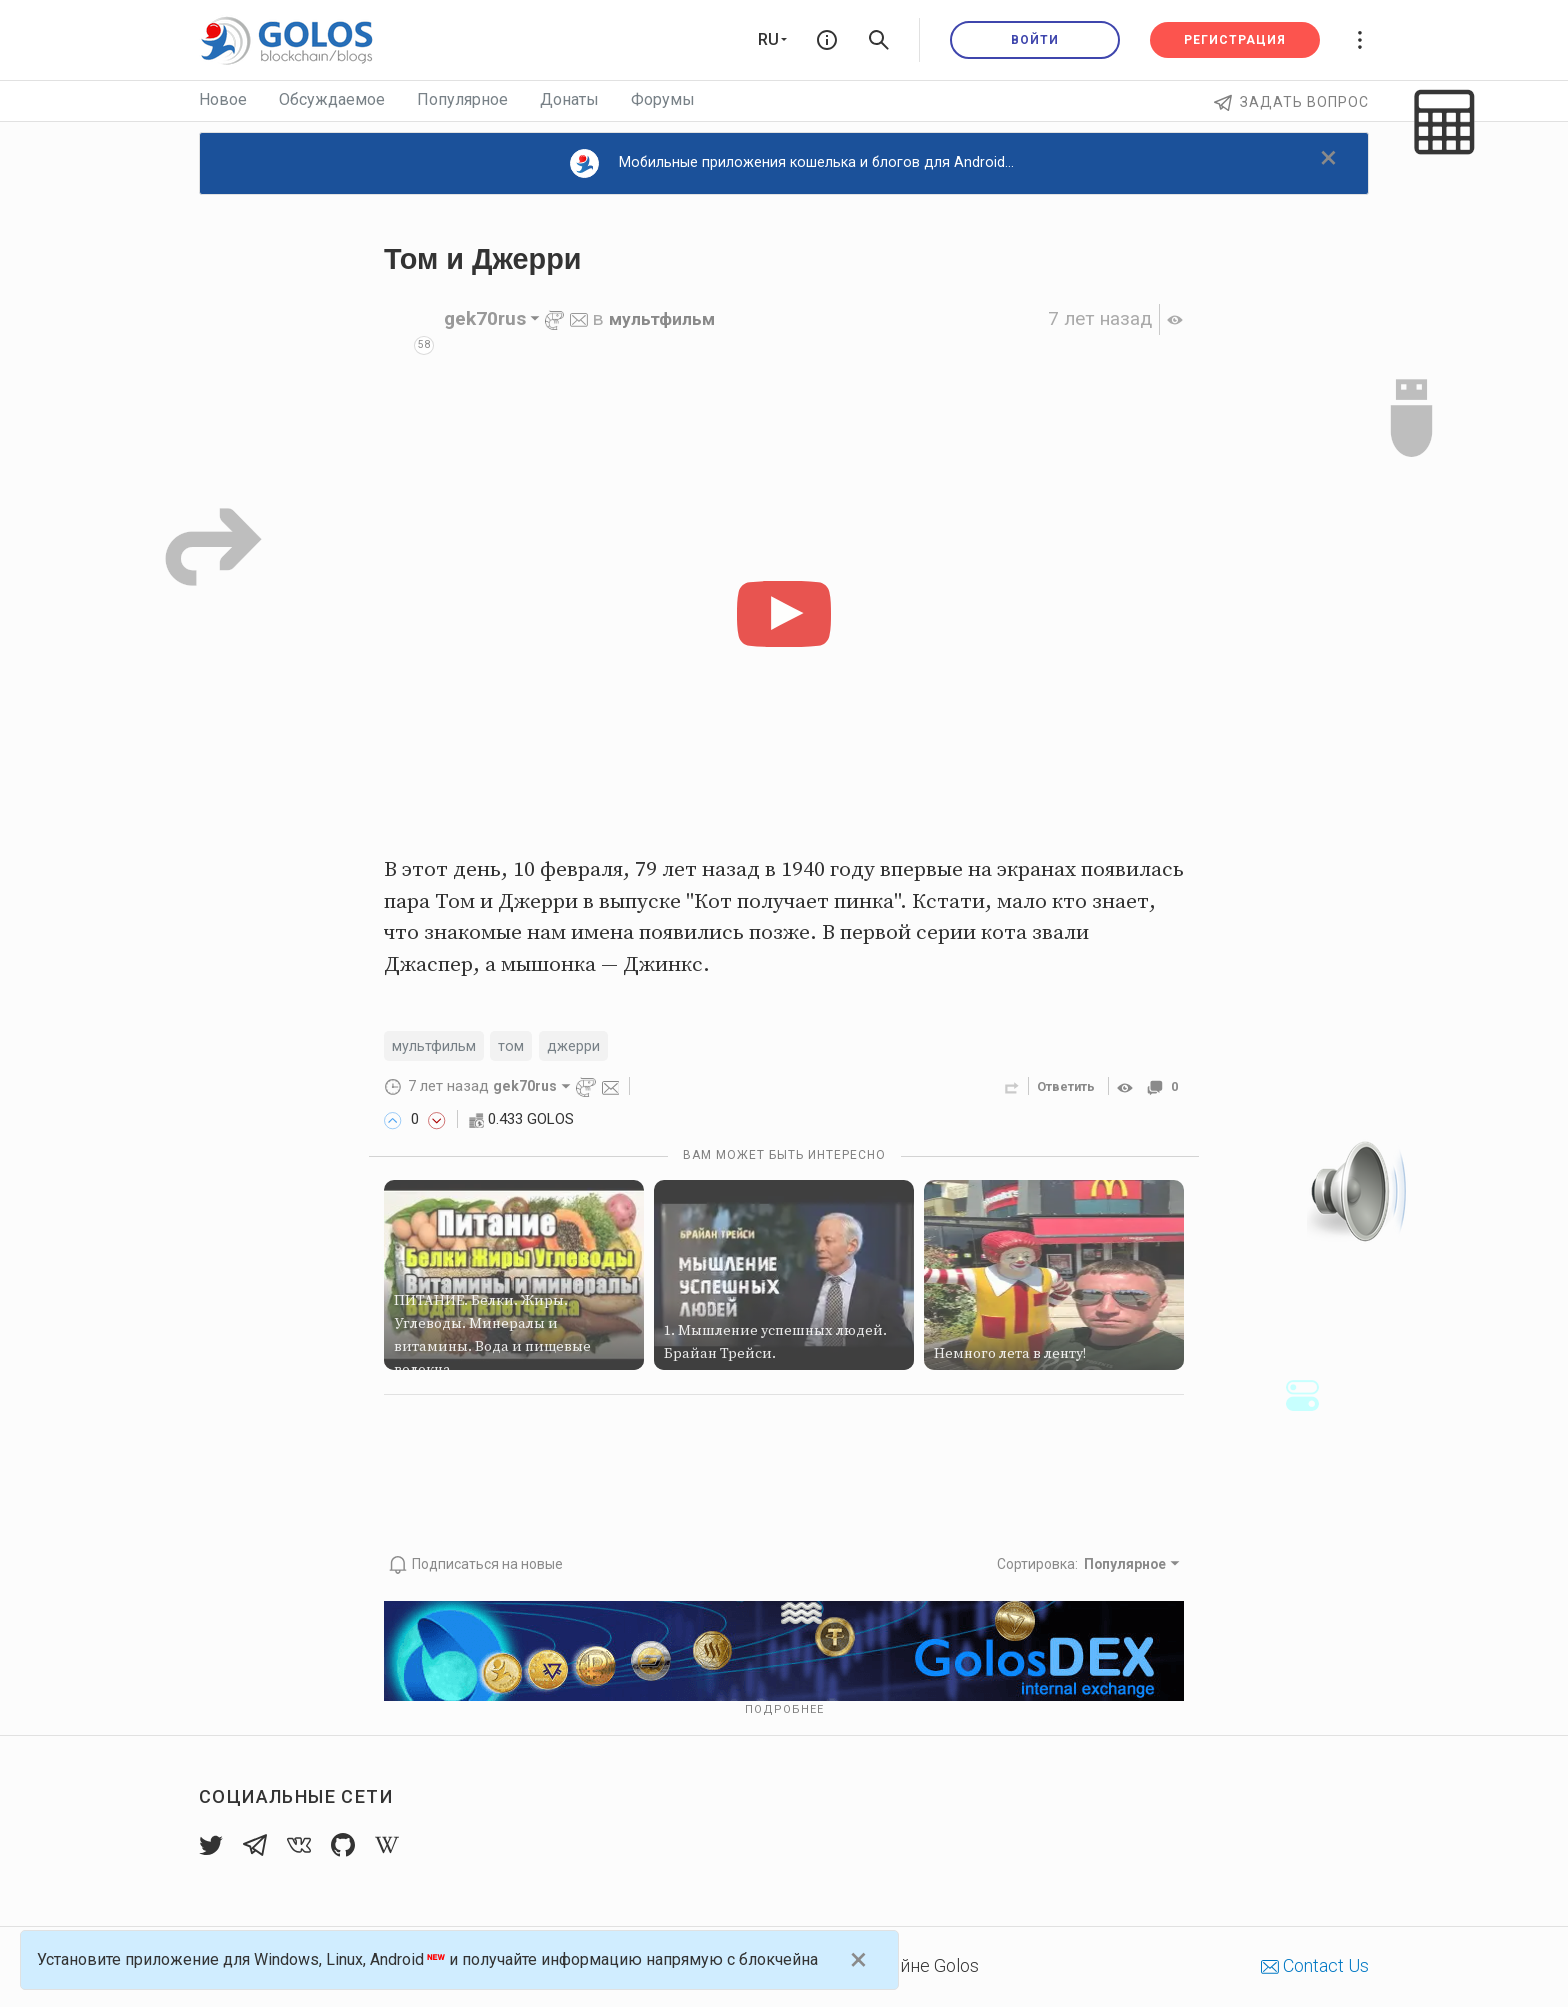 This screenshot has width=1568, height=2007. What do you see at coordinates (1302, 1394) in the screenshot?
I see `access system tweaks and customization settings` at bounding box center [1302, 1394].